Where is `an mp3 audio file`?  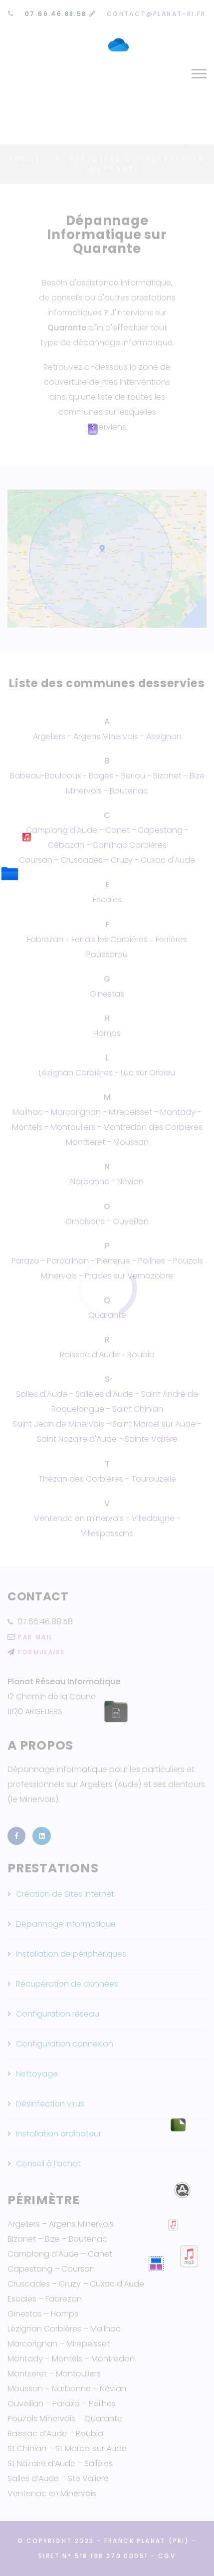
an mp3 audio file is located at coordinates (189, 2256).